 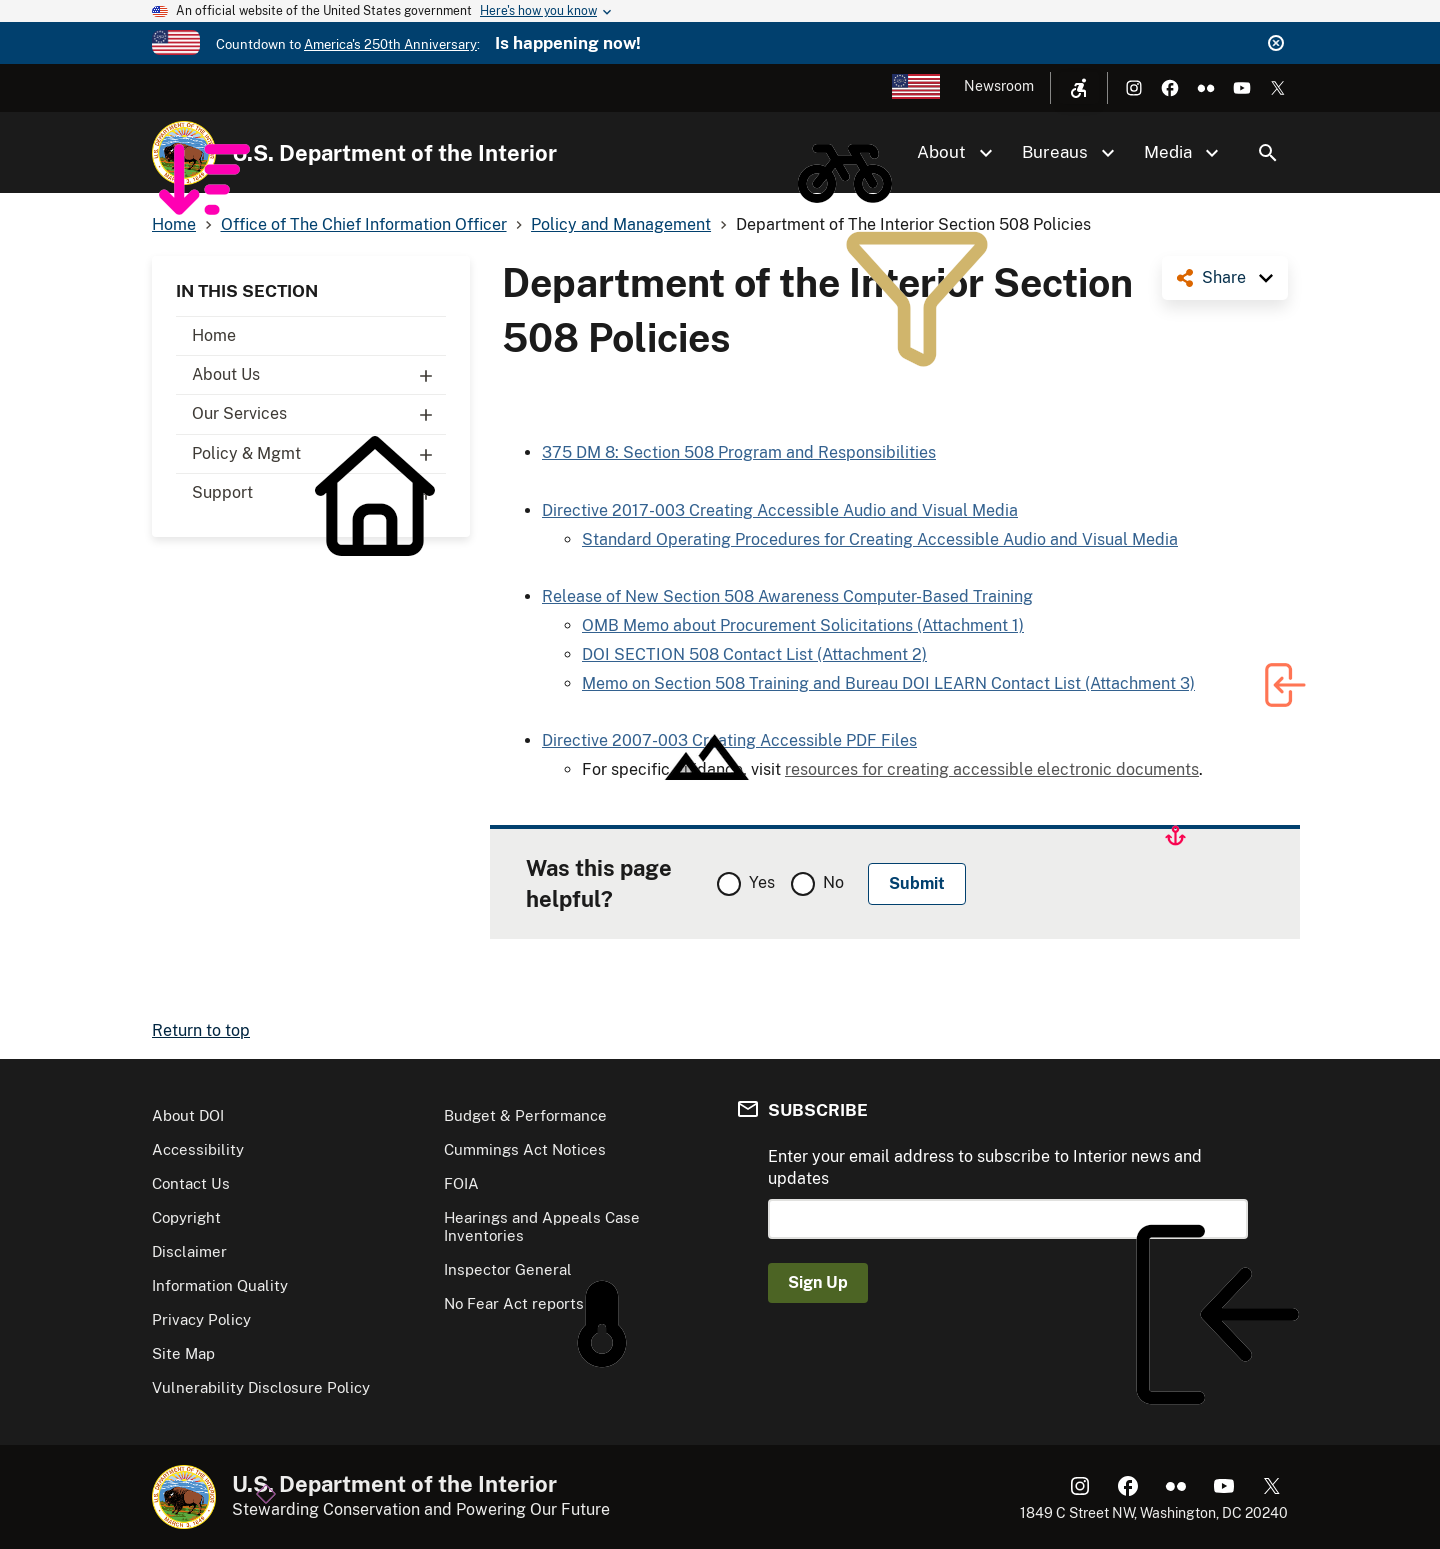 I want to click on create an anchor link or bookmark point, so click(x=1175, y=835).